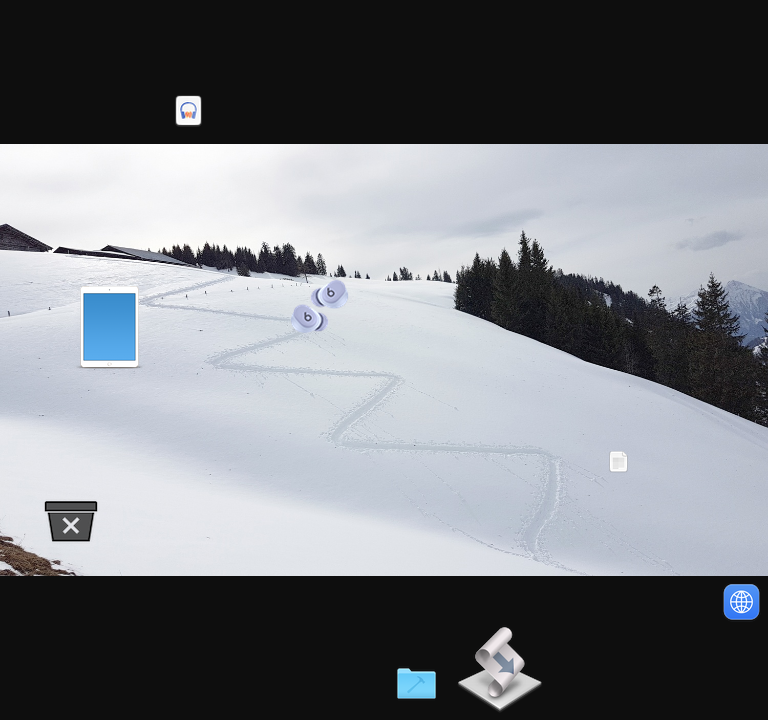 The width and height of the screenshot is (768, 720). Describe the element at coordinates (416, 683) in the screenshot. I see `open developer tools and resources folder` at that location.